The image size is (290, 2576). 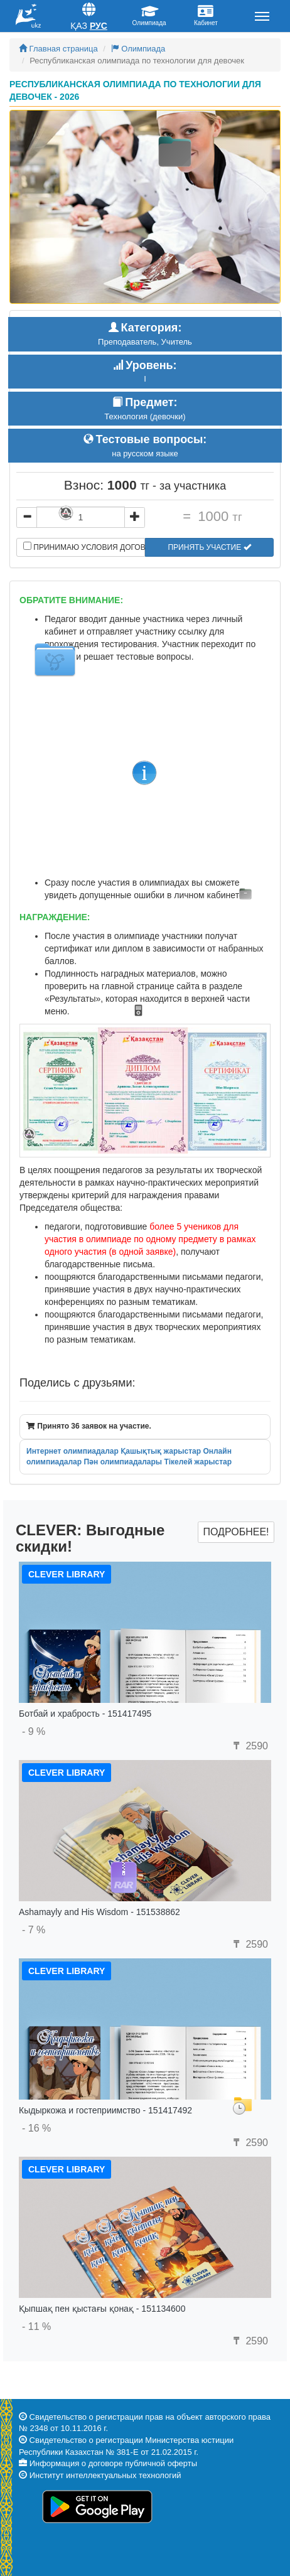 What do you see at coordinates (144, 773) in the screenshot?
I see `view information or details about an application` at bounding box center [144, 773].